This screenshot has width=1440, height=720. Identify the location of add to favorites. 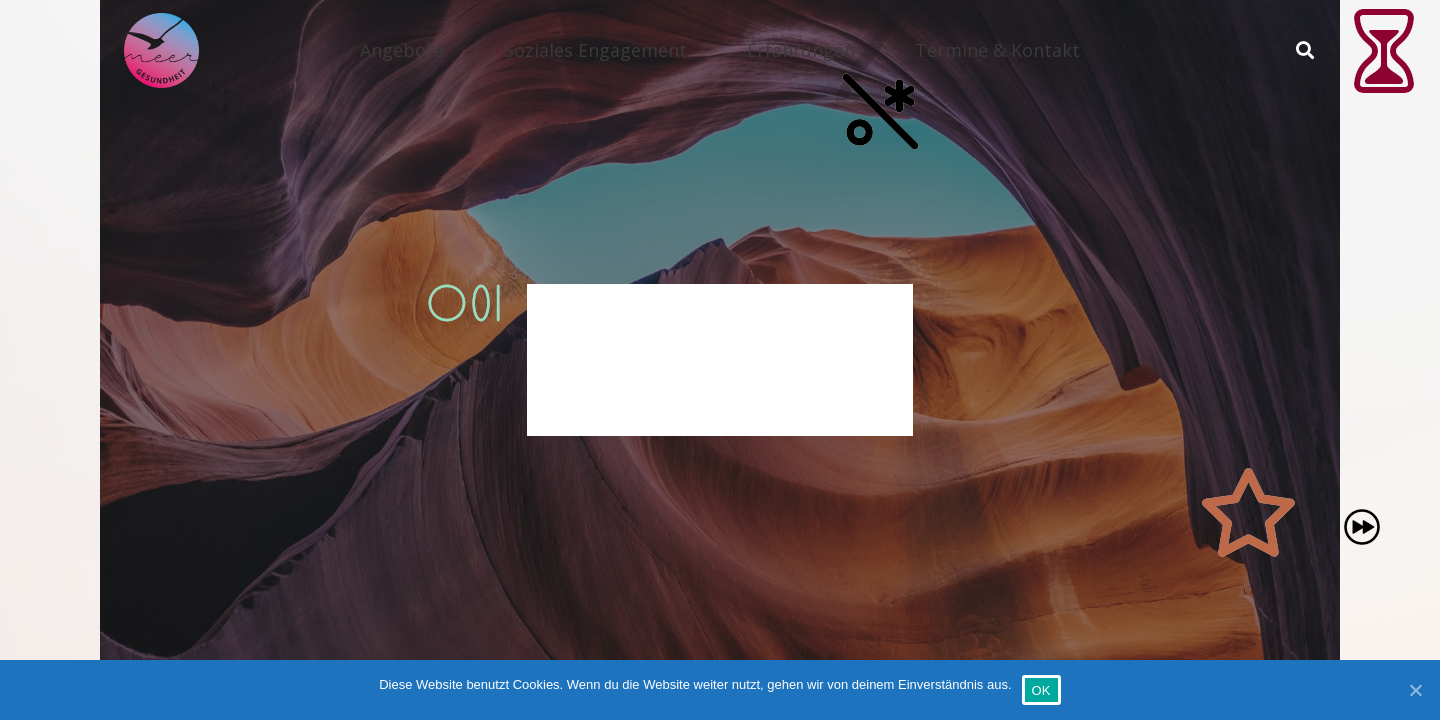
(1248, 514).